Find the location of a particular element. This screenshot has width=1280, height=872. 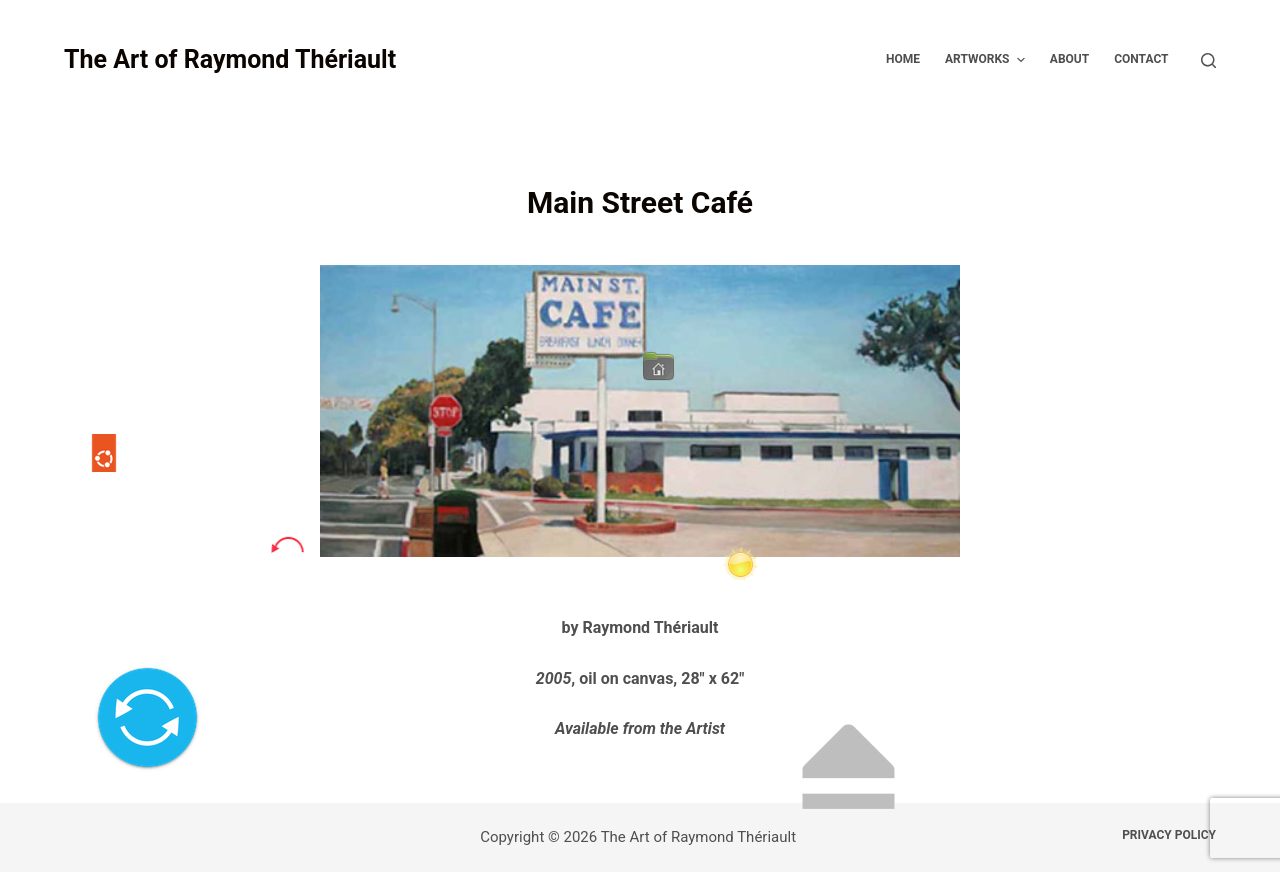

indicates clear, sunny weather conditions is located at coordinates (740, 564).